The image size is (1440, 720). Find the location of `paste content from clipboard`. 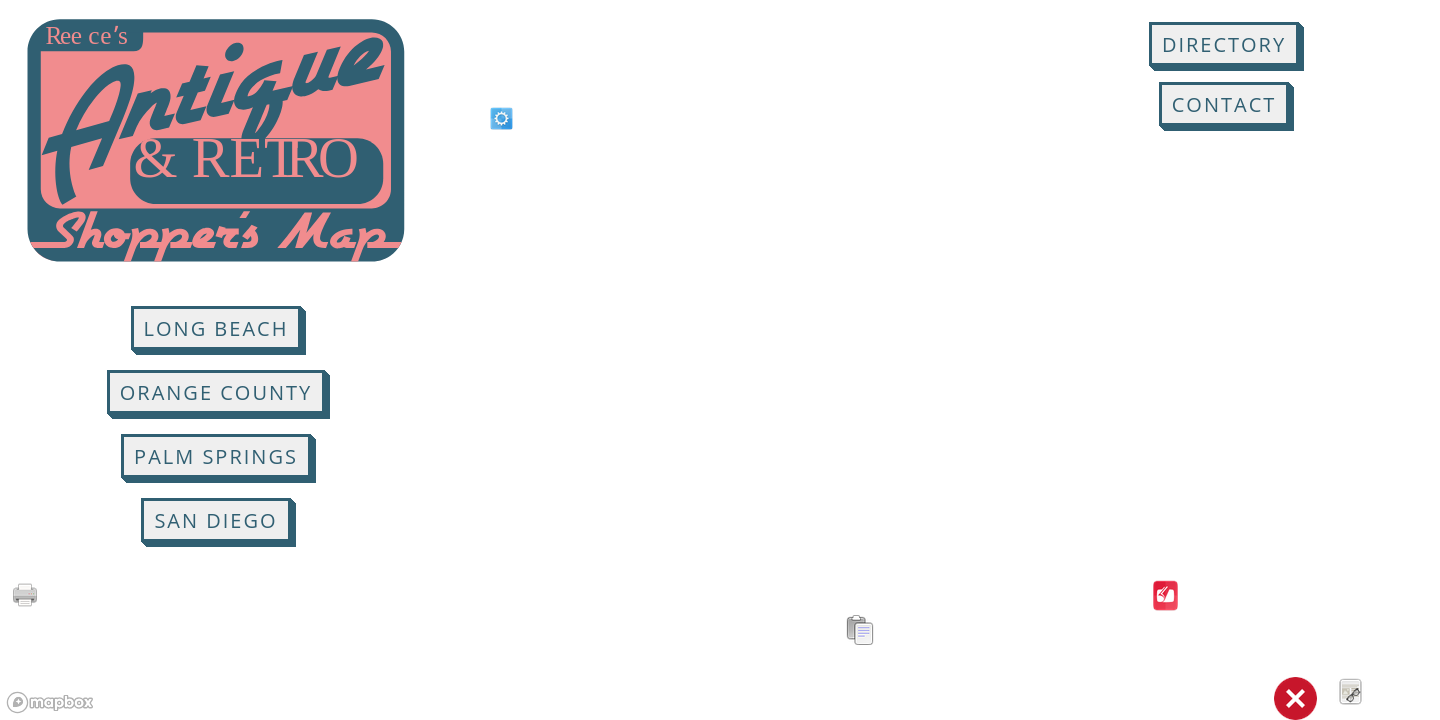

paste content from clipboard is located at coordinates (860, 630).